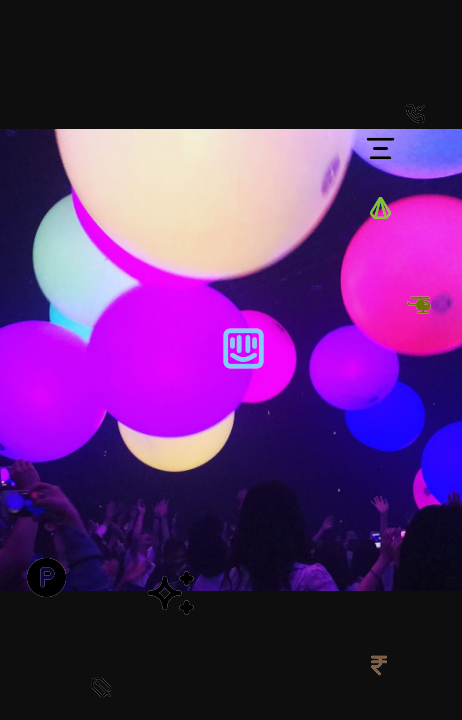  I want to click on call completed successfully, so click(415, 113).